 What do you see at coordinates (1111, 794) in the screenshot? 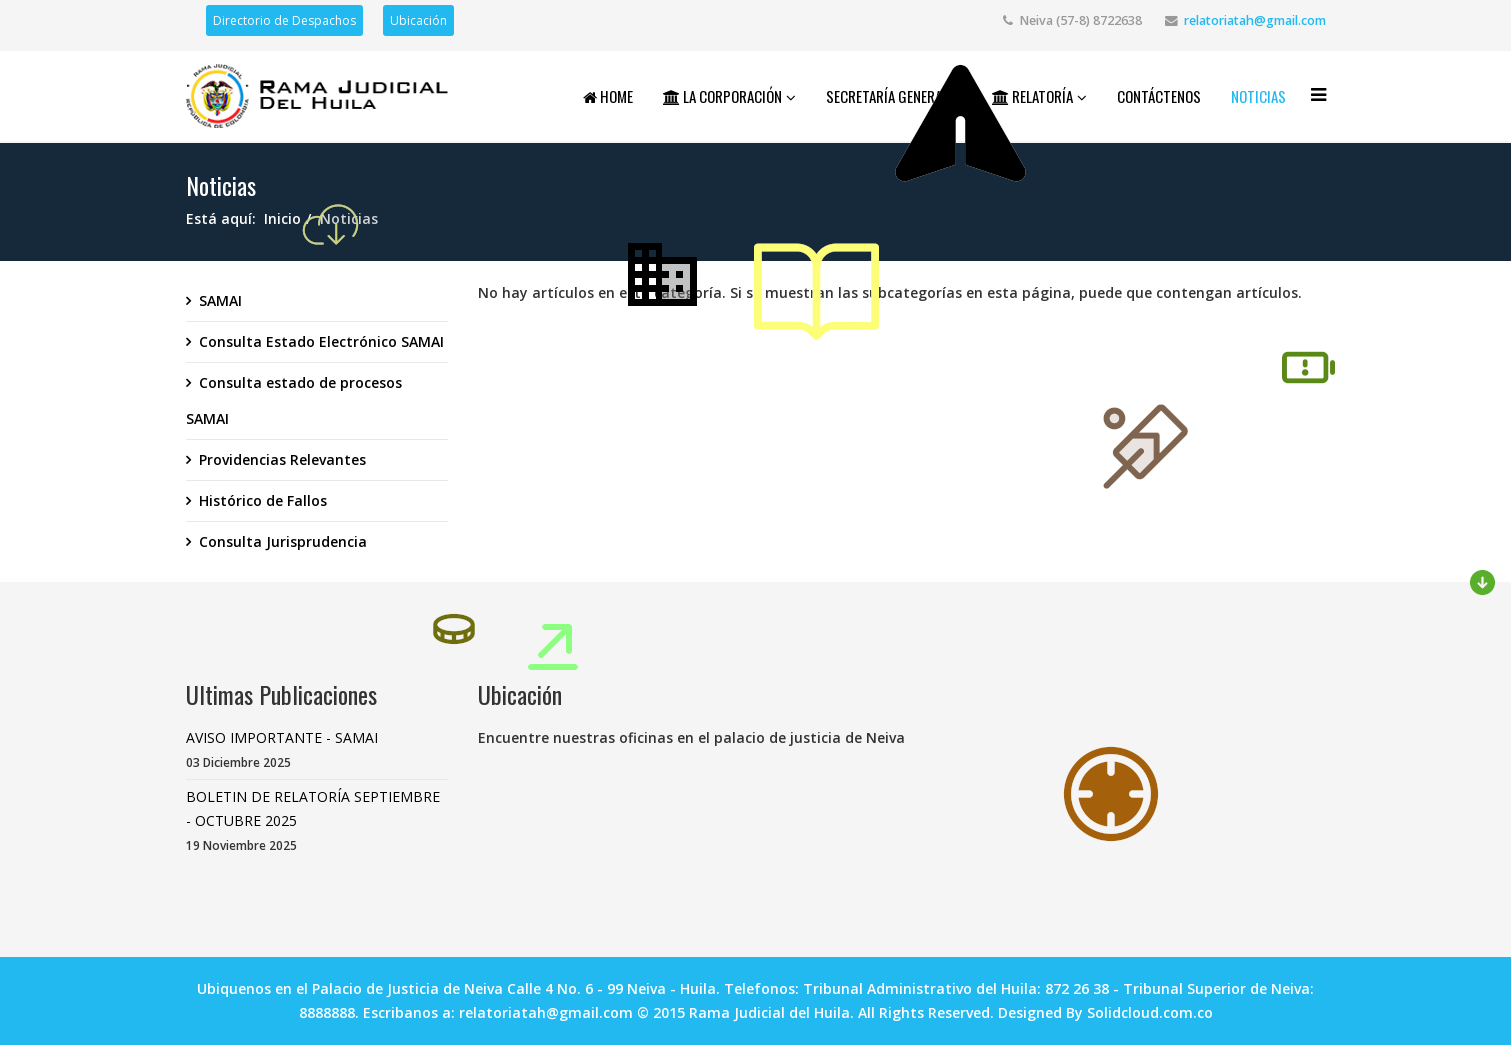
I see `center map on current location` at bounding box center [1111, 794].